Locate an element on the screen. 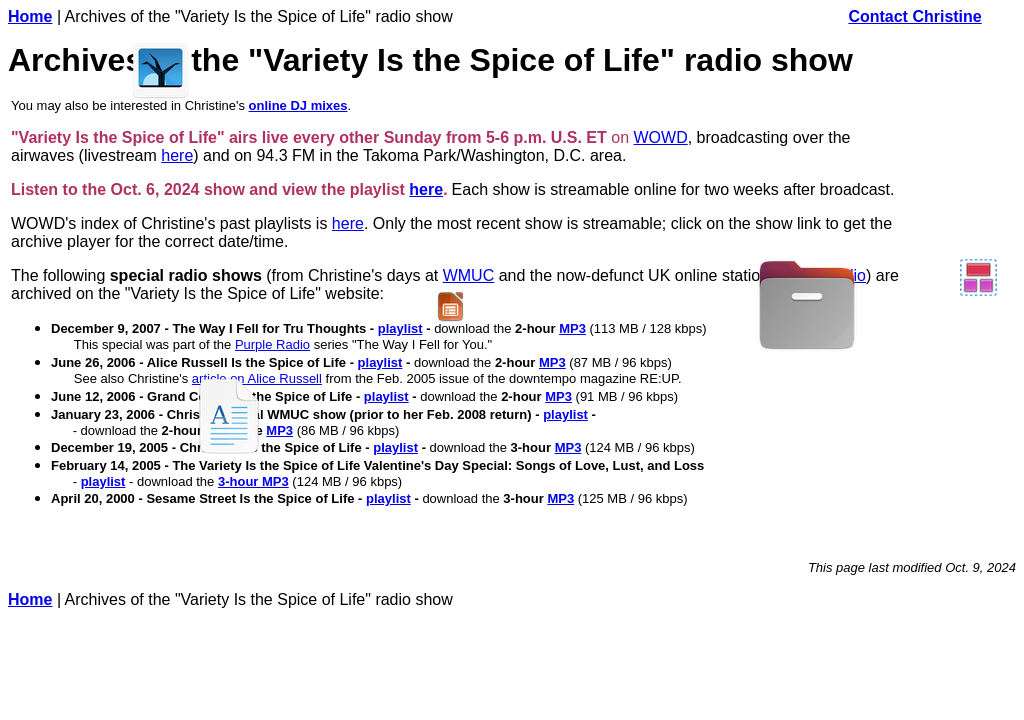 The image size is (1024, 720). open a word processing document is located at coordinates (229, 416).